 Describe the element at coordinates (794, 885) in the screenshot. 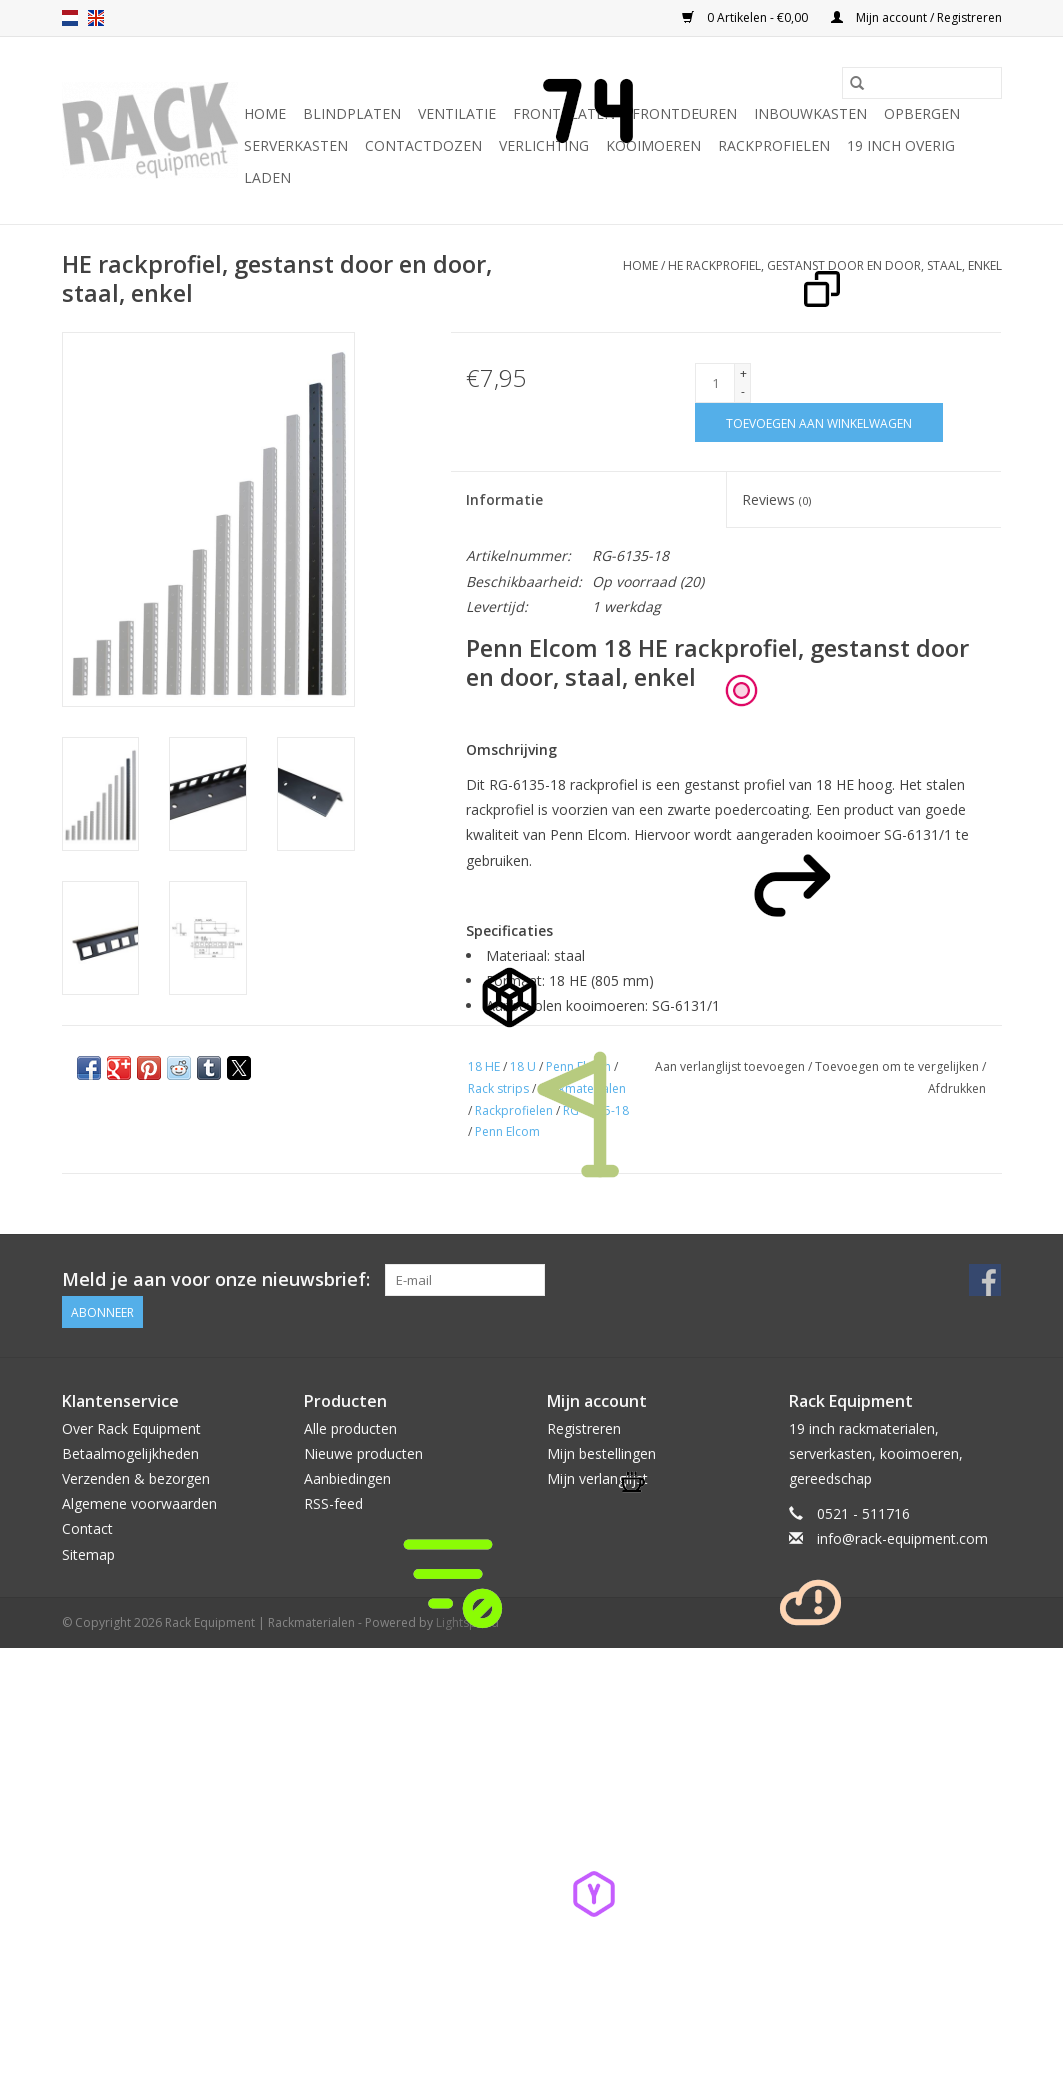

I see `forward a message or email` at that location.